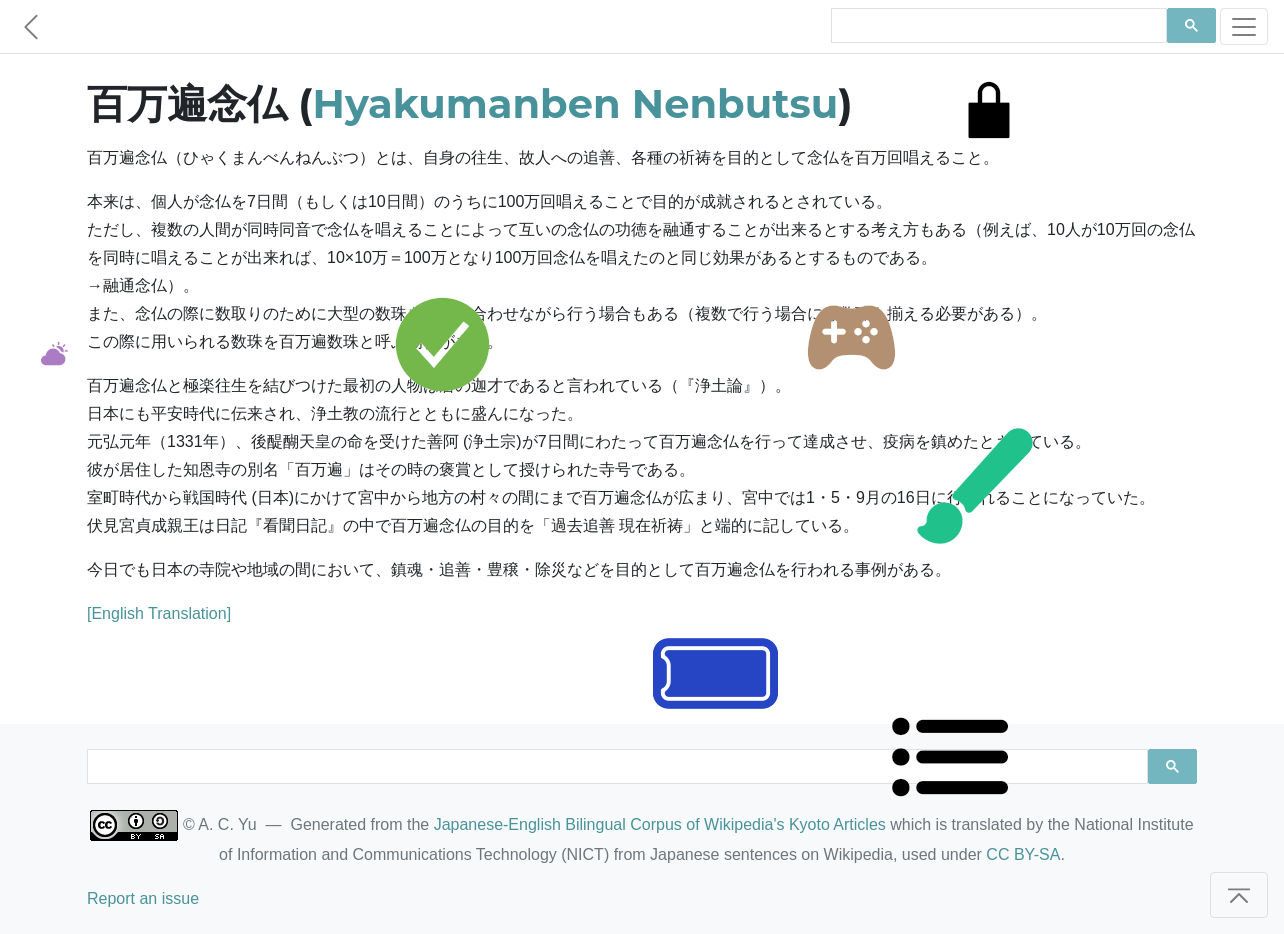  I want to click on access gaming features or settings, so click(851, 337).